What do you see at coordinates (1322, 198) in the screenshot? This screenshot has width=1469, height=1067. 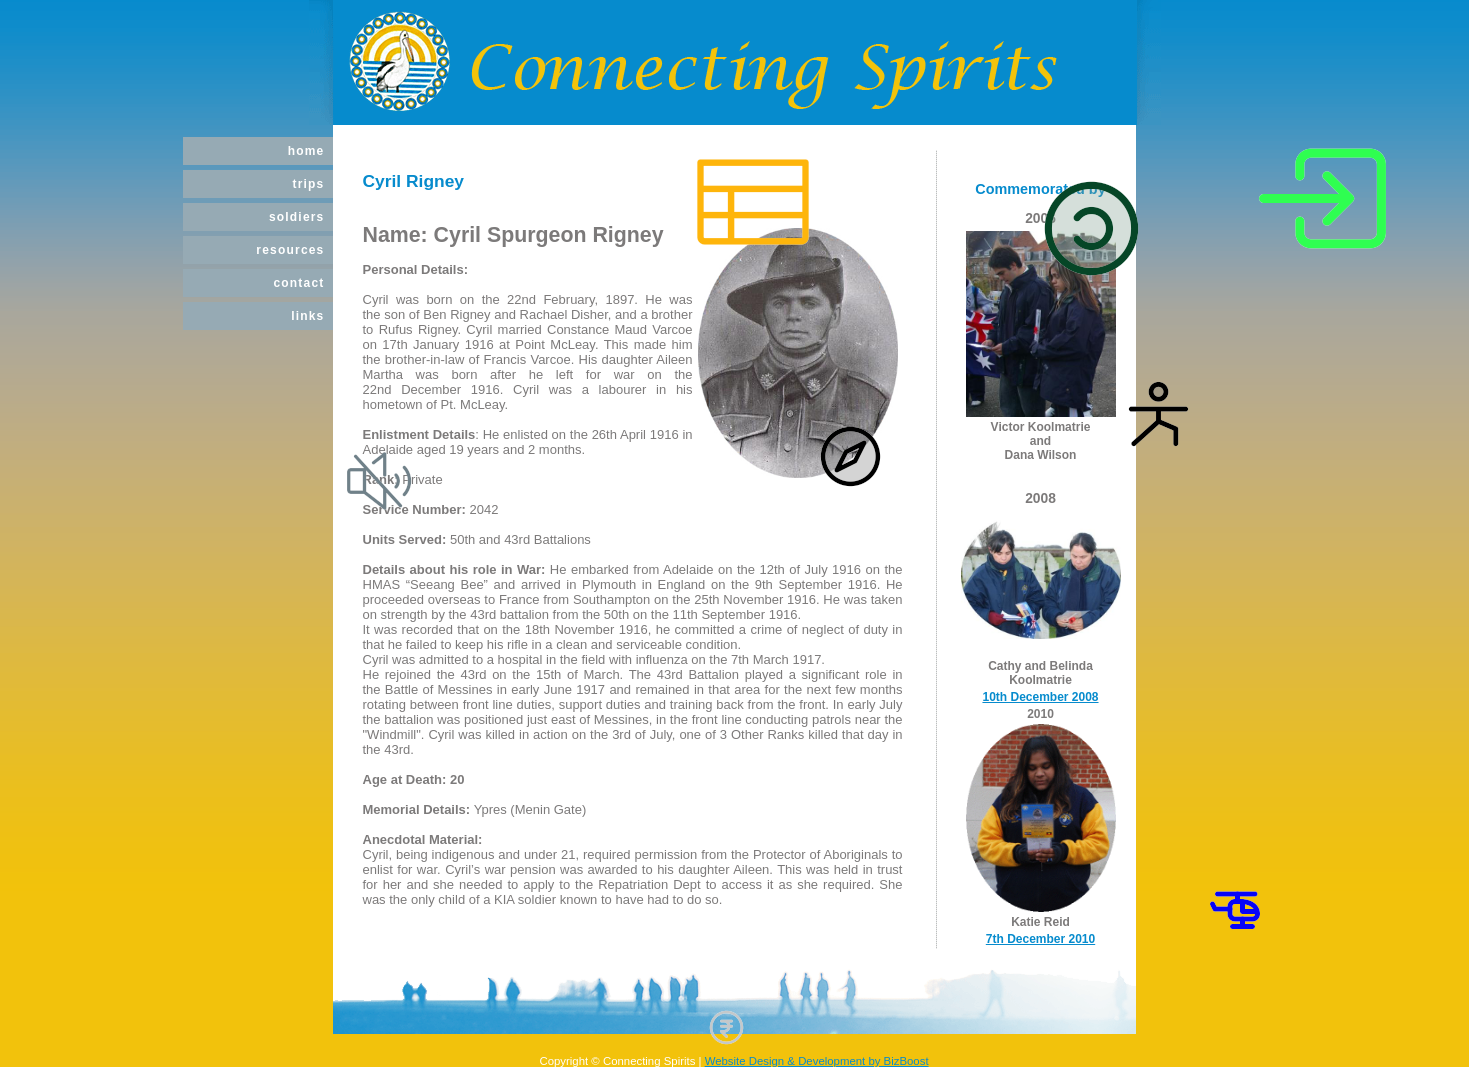 I see `log in to your account` at bounding box center [1322, 198].